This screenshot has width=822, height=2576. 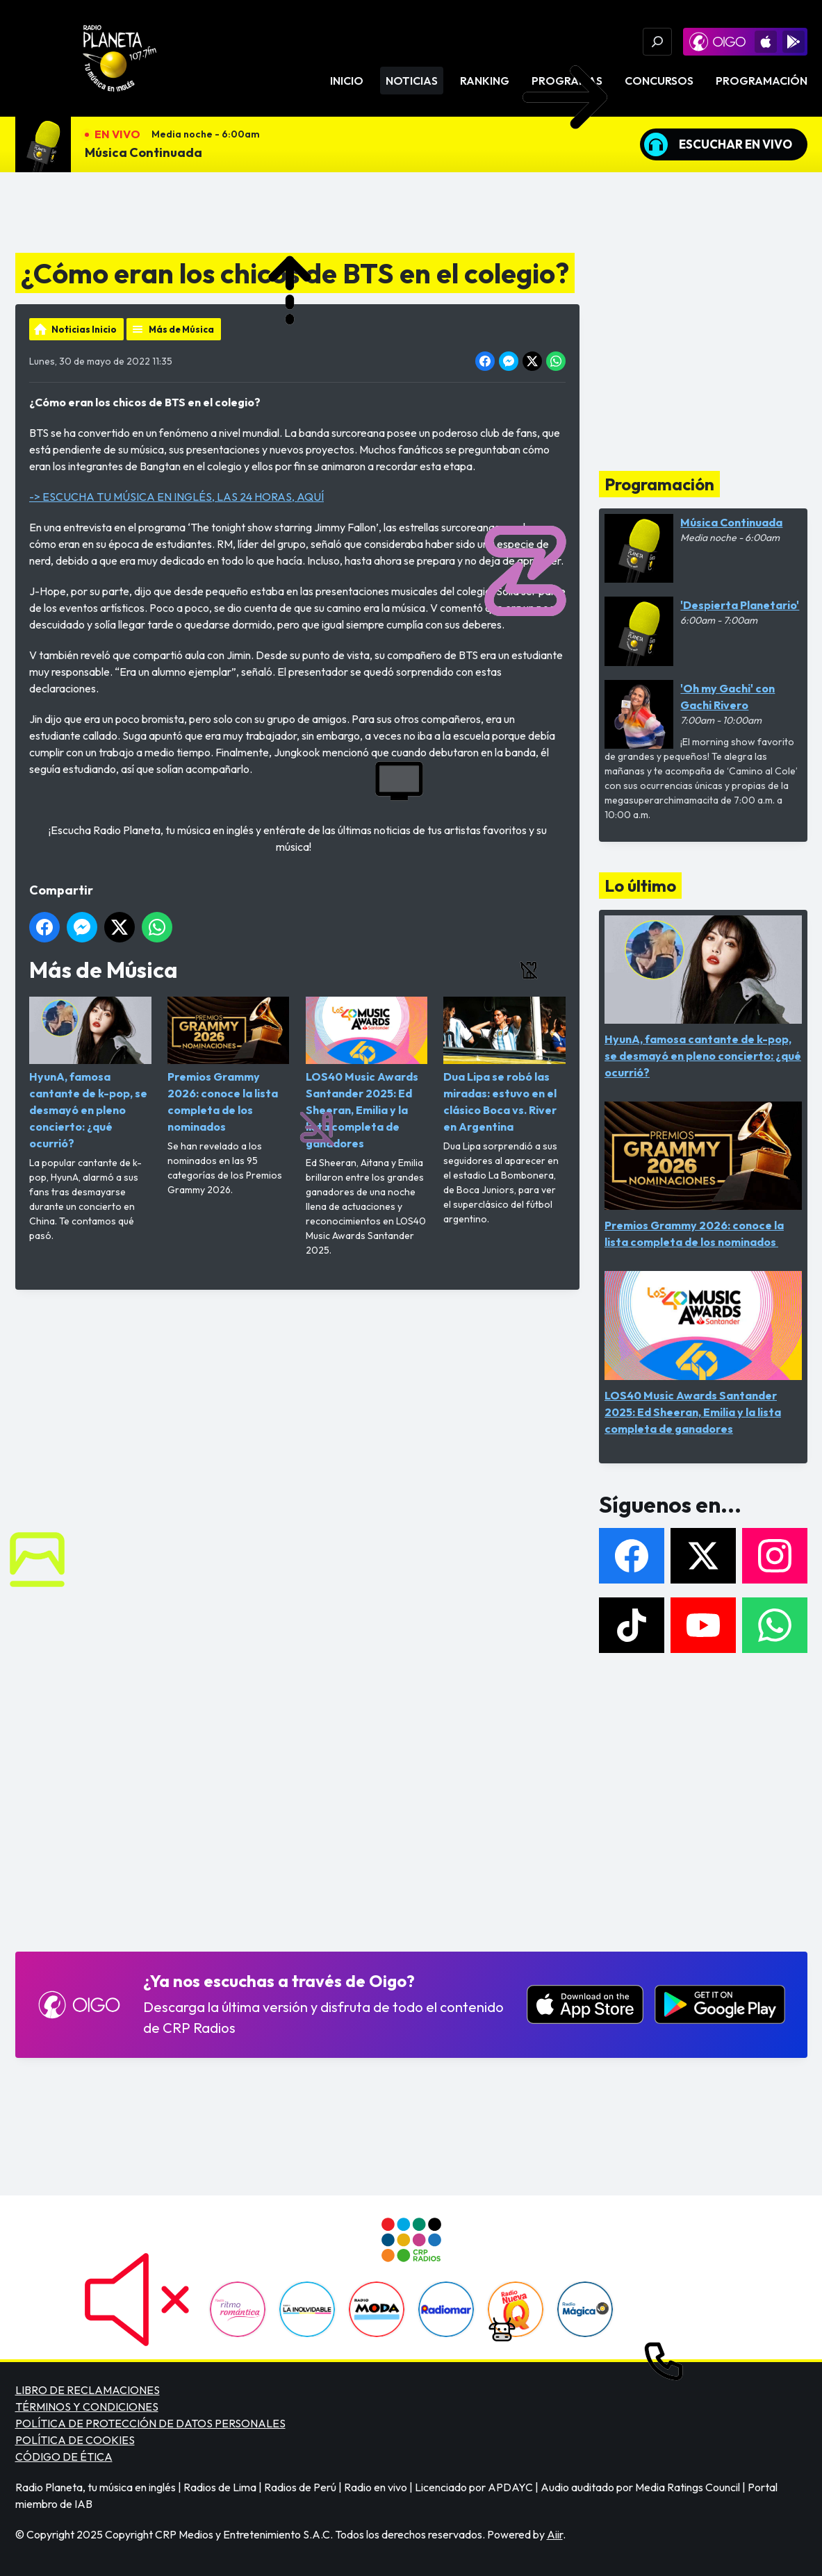 I want to click on writing or editing is disabled, so click(x=317, y=1129).